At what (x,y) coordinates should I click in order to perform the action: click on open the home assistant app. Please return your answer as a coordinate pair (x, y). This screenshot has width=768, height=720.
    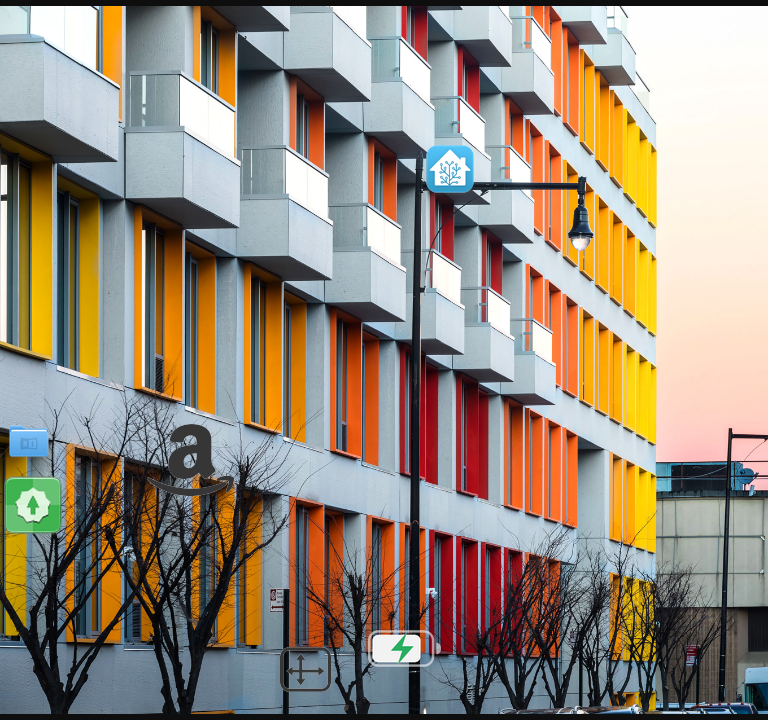
    Looking at the image, I should click on (450, 169).